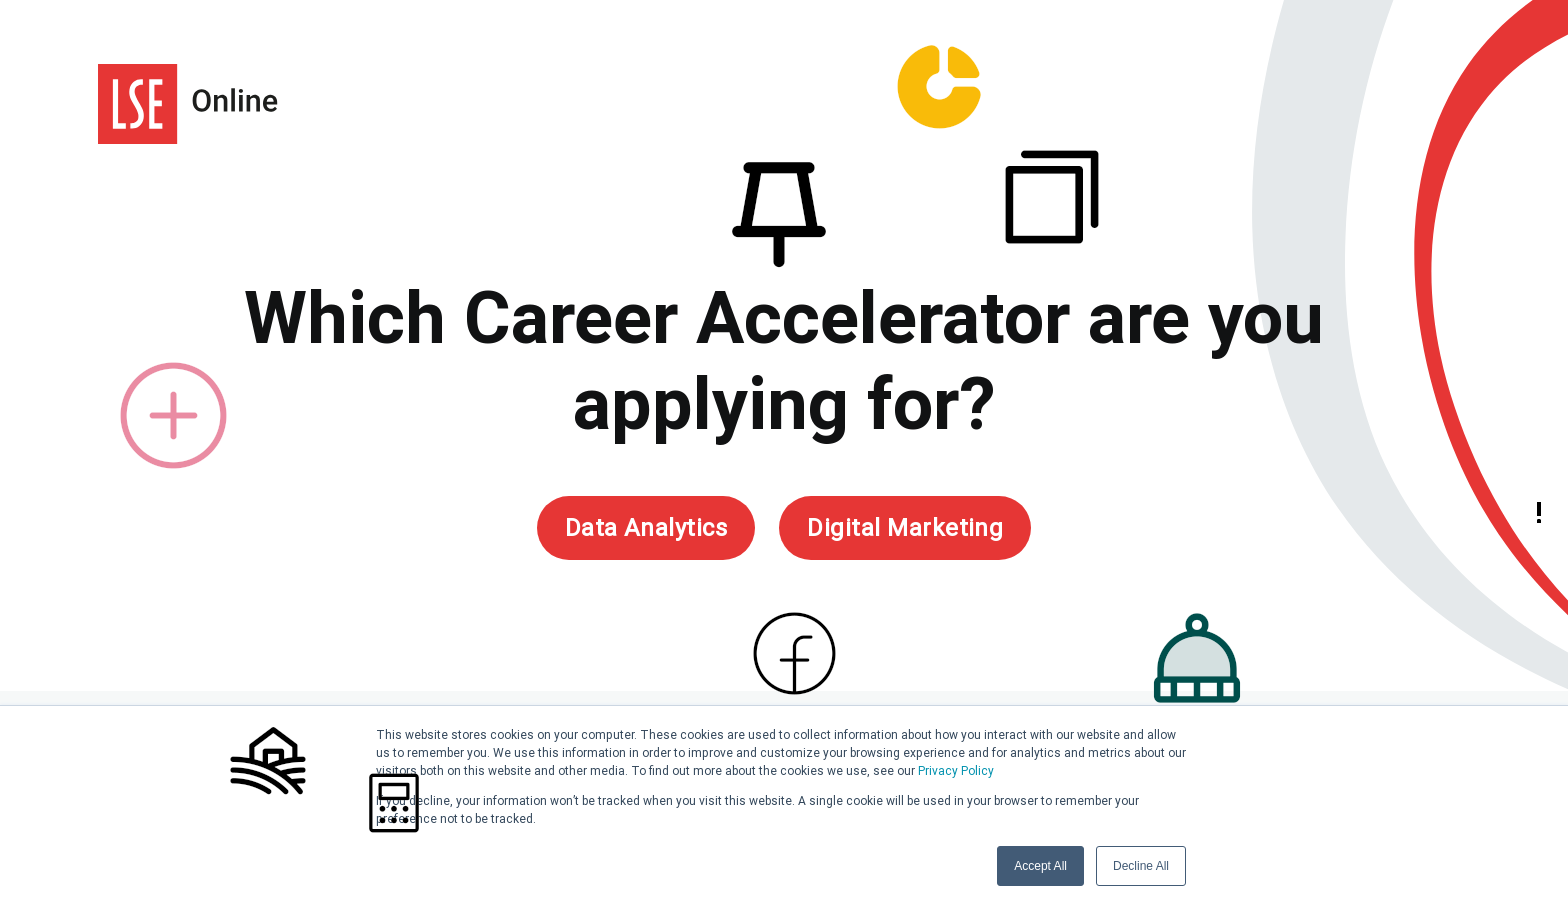  I want to click on open Facebook app, so click(794, 653).